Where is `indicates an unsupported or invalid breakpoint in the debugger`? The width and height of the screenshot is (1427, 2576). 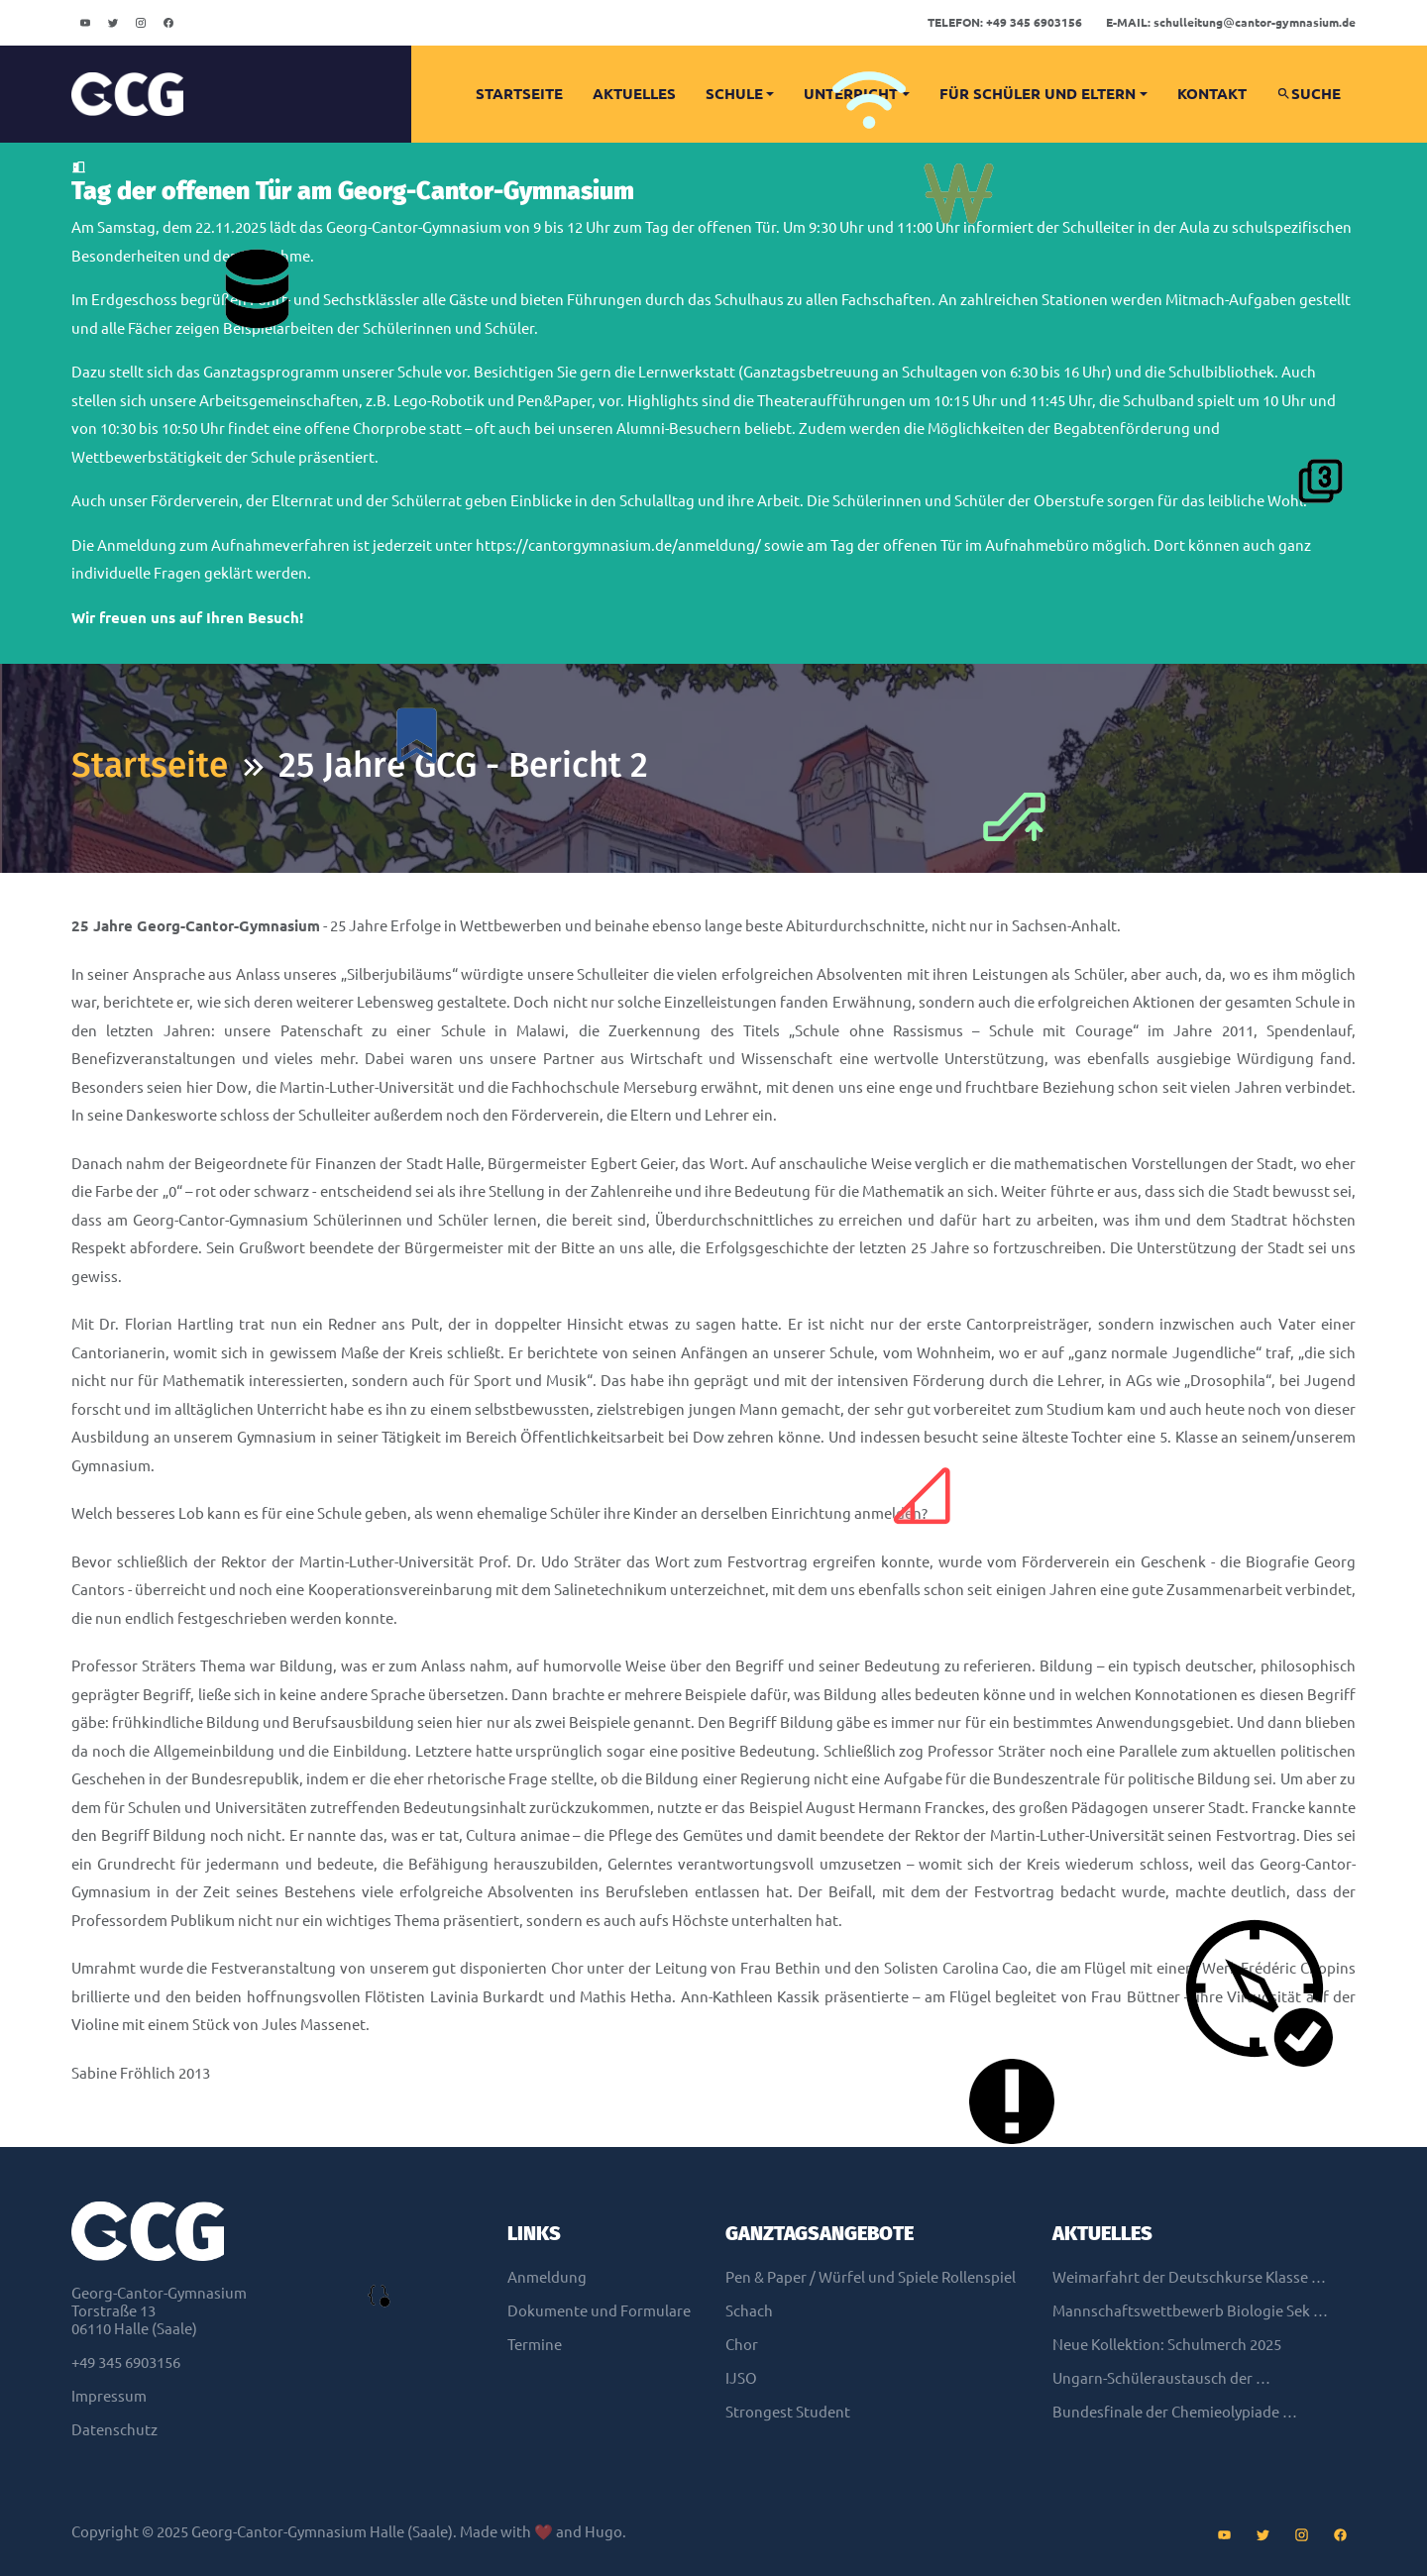 indicates an unsupported or invalid breakpoint in the debugger is located at coordinates (1012, 2101).